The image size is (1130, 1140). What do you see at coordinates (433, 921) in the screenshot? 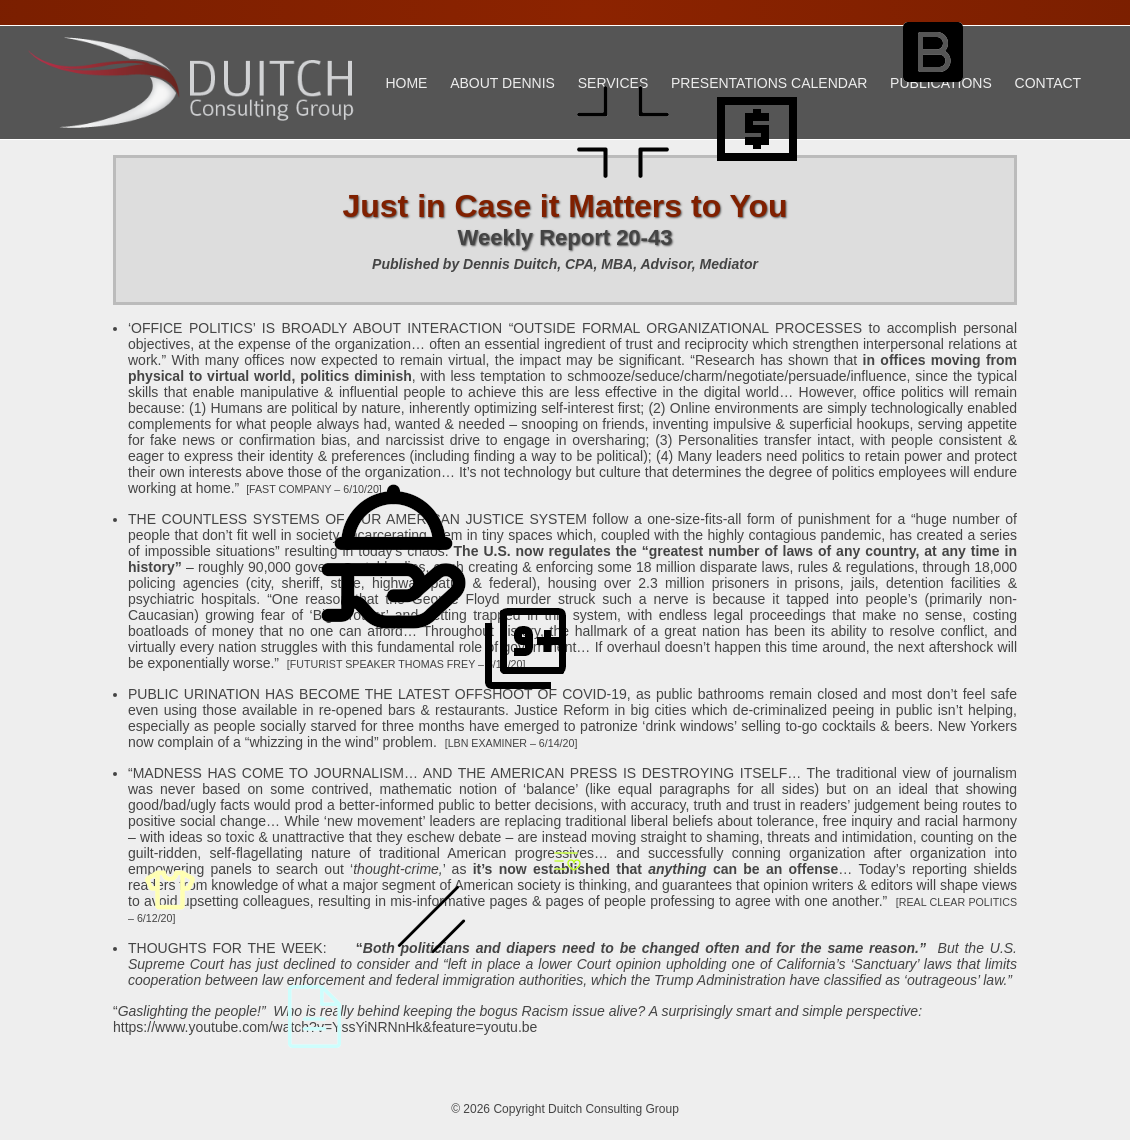
I see `indicates signal strength or connectivity level` at bounding box center [433, 921].